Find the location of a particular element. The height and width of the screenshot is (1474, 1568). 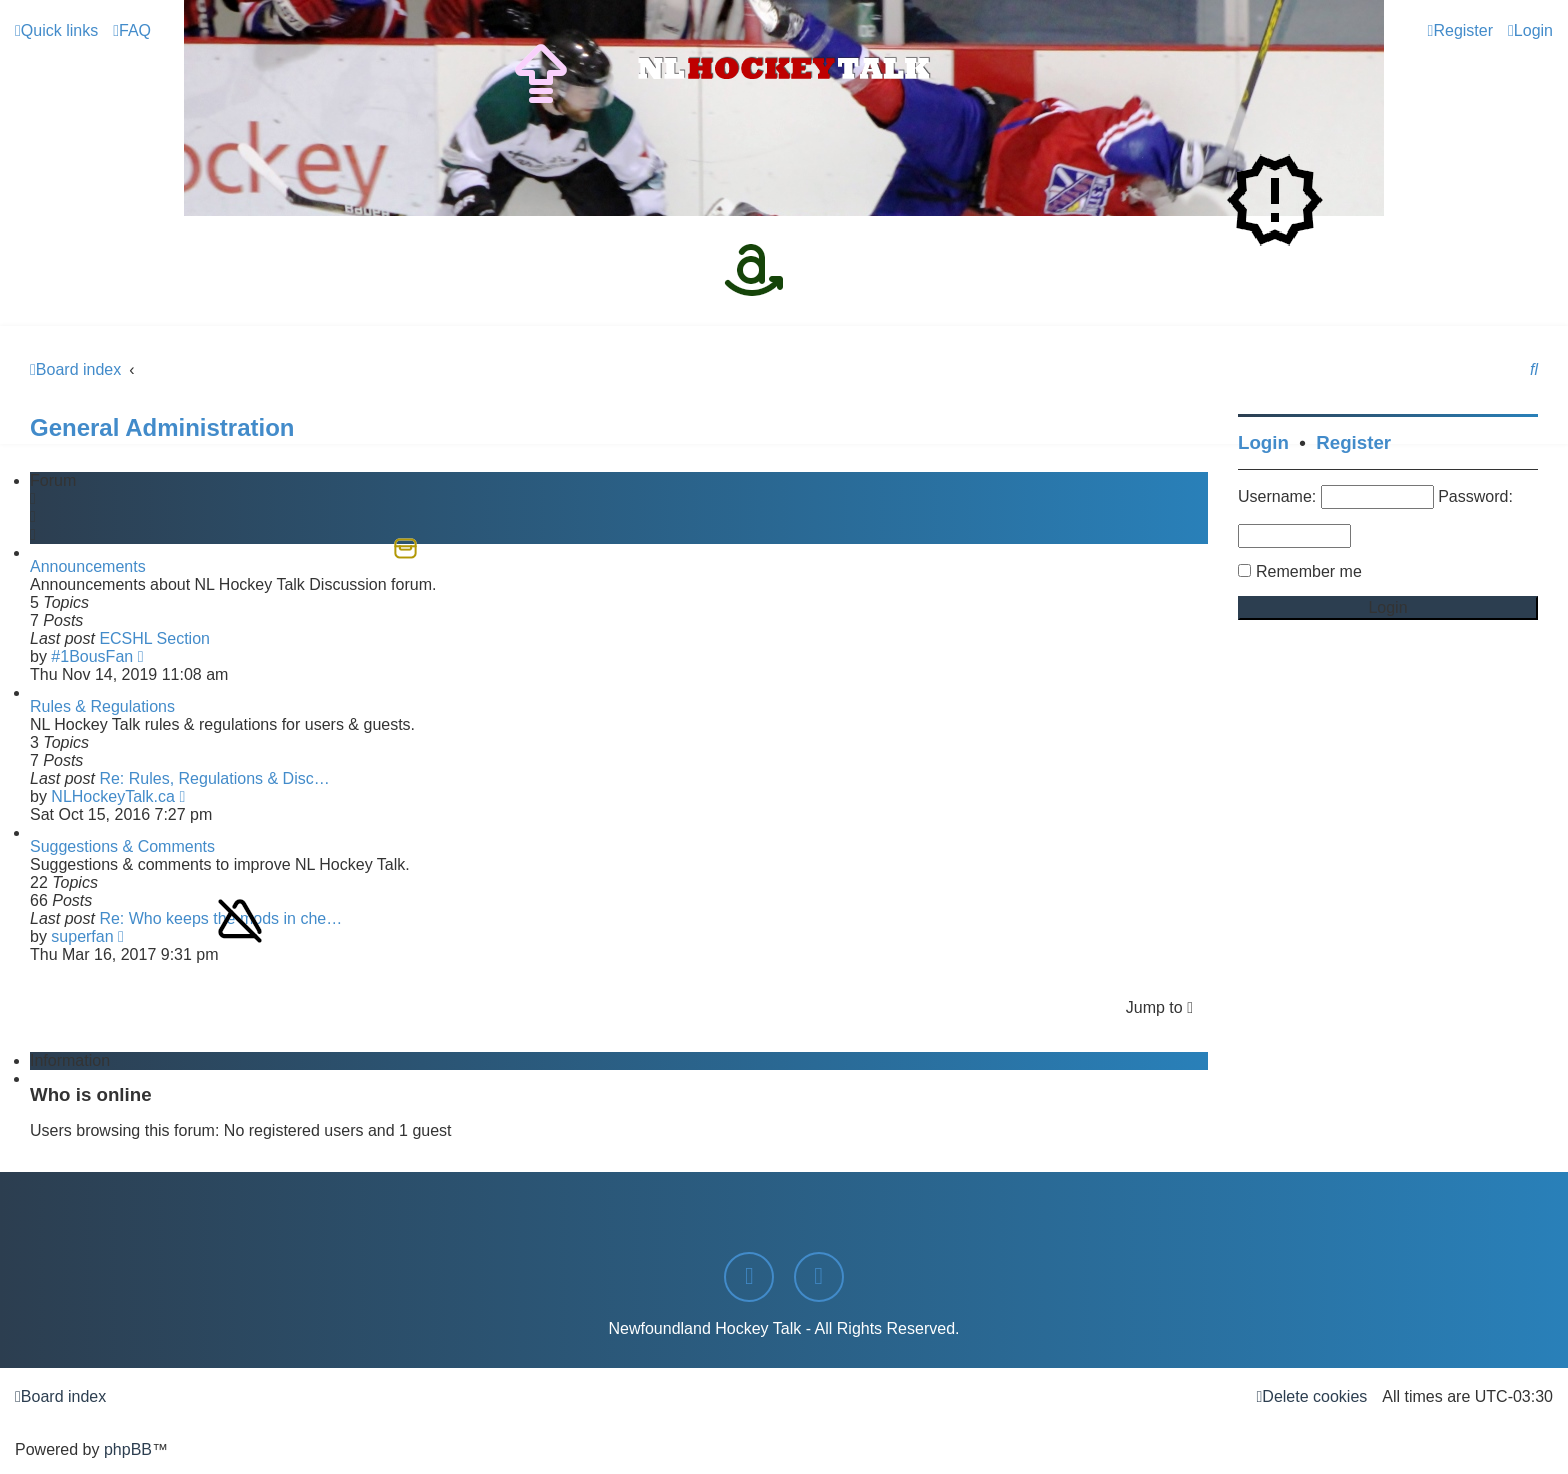

do not bleach - laundry care instruction is located at coordinates (240, 921).